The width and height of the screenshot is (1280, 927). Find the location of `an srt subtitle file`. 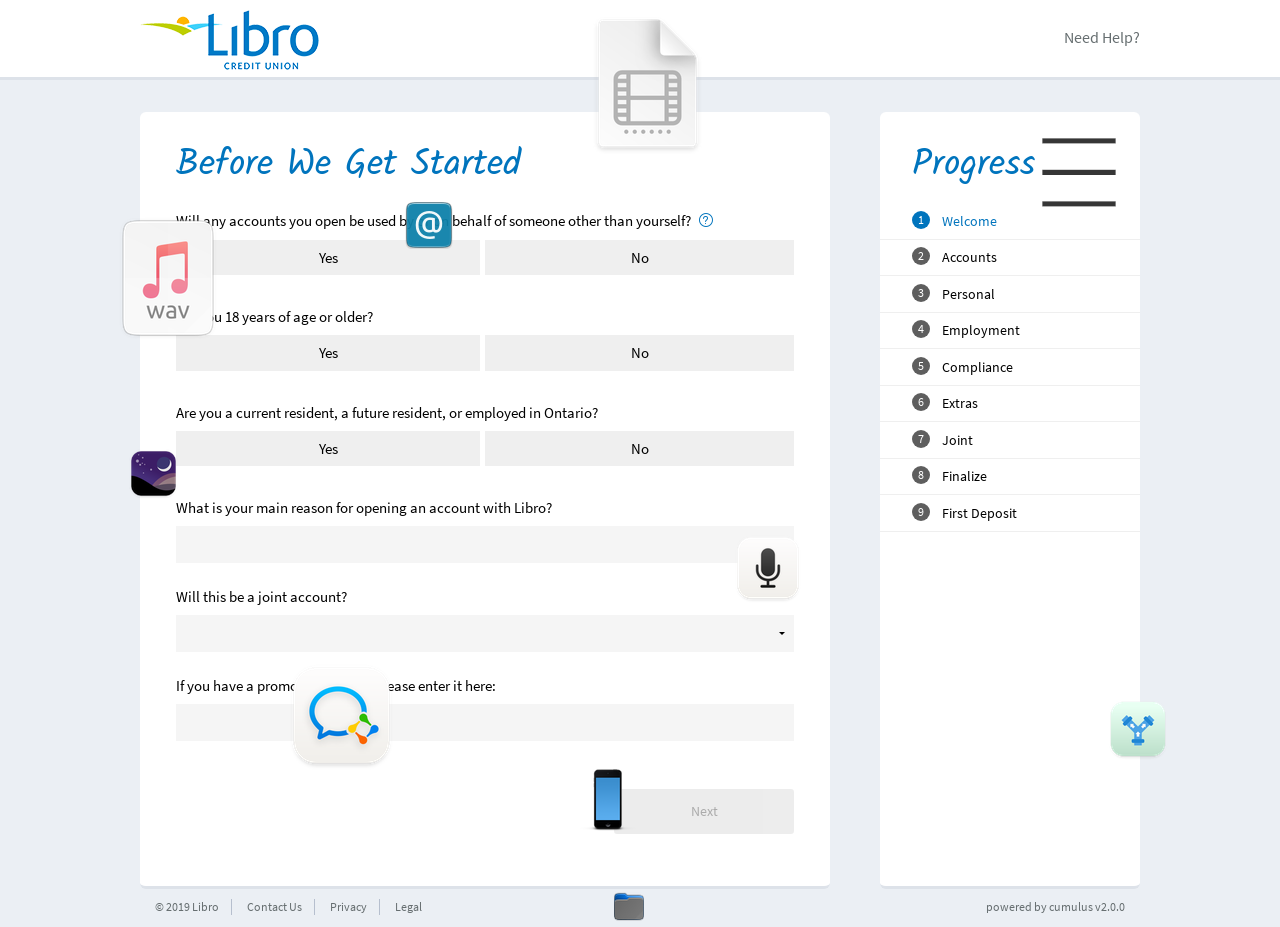

an srt subtitle file is located at coordinates (647, 85).